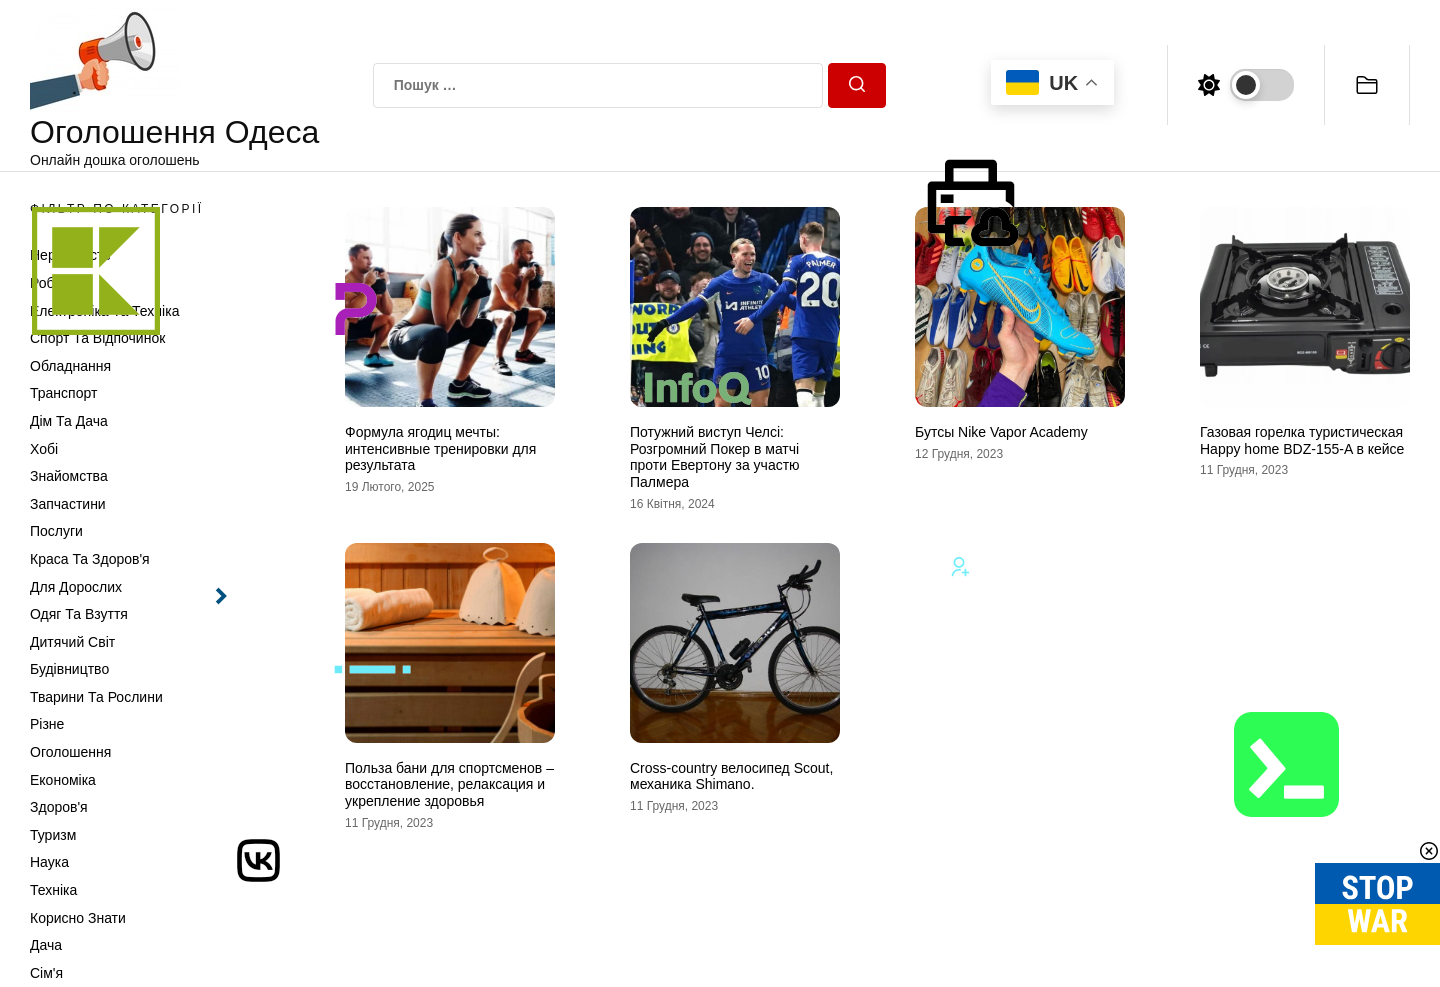  What do you see at coordinates (698, 388) in the screenshot?
I see `visit the InfoQ website` at bounding box center [698, 388].